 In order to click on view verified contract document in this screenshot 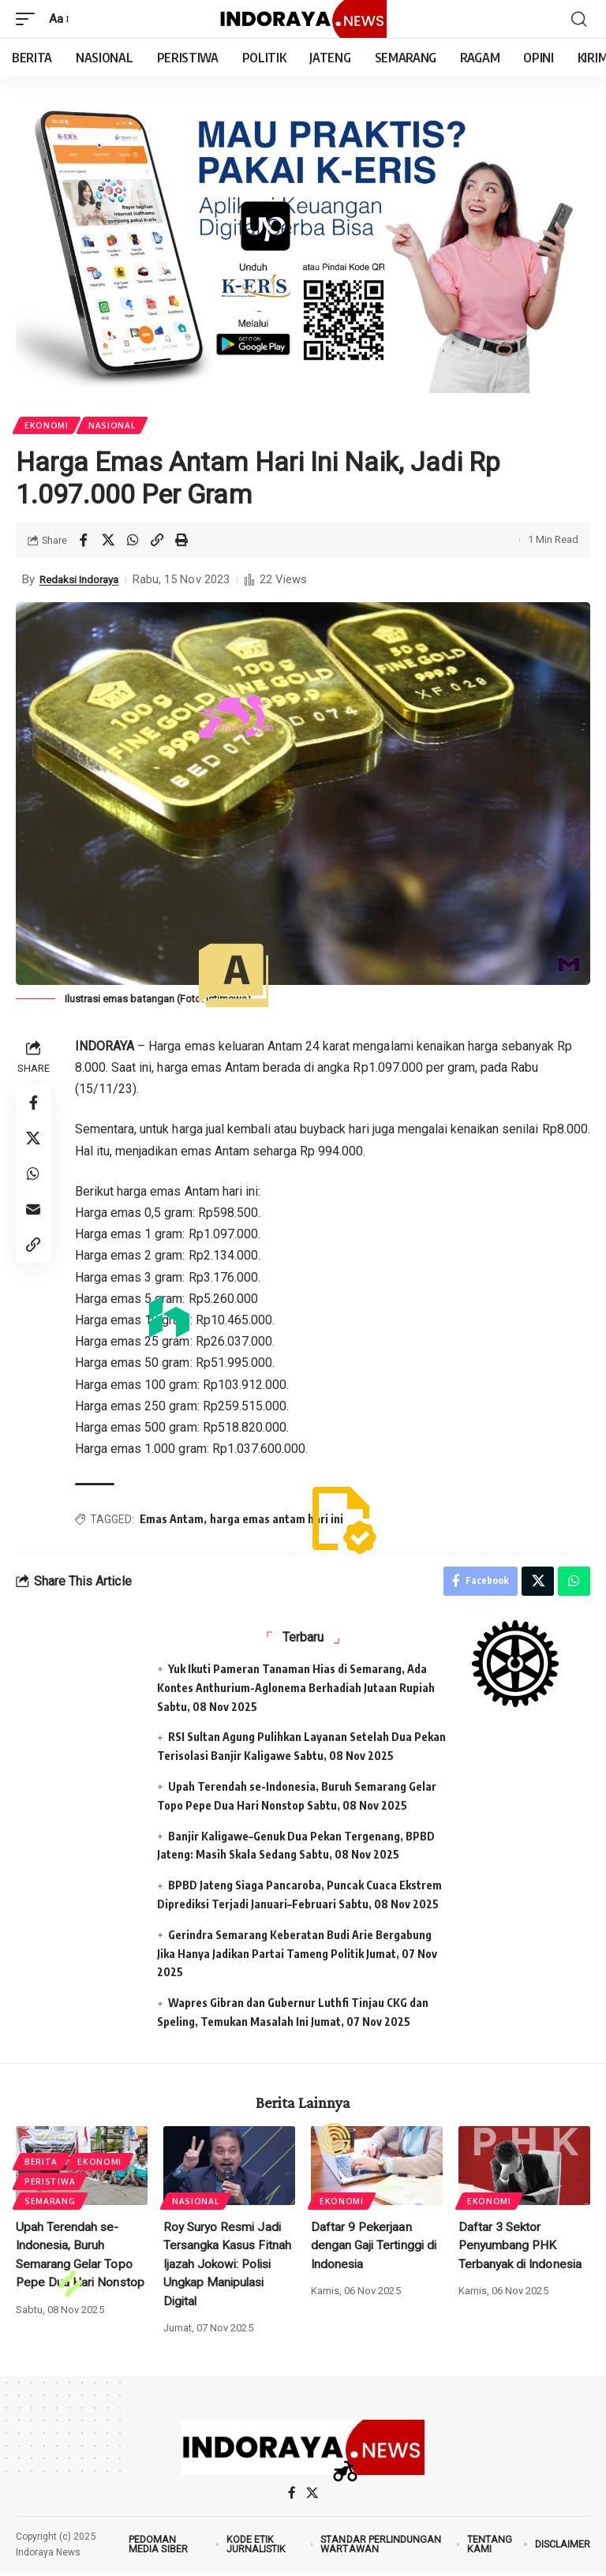, I will do `click(341, 1518)`.